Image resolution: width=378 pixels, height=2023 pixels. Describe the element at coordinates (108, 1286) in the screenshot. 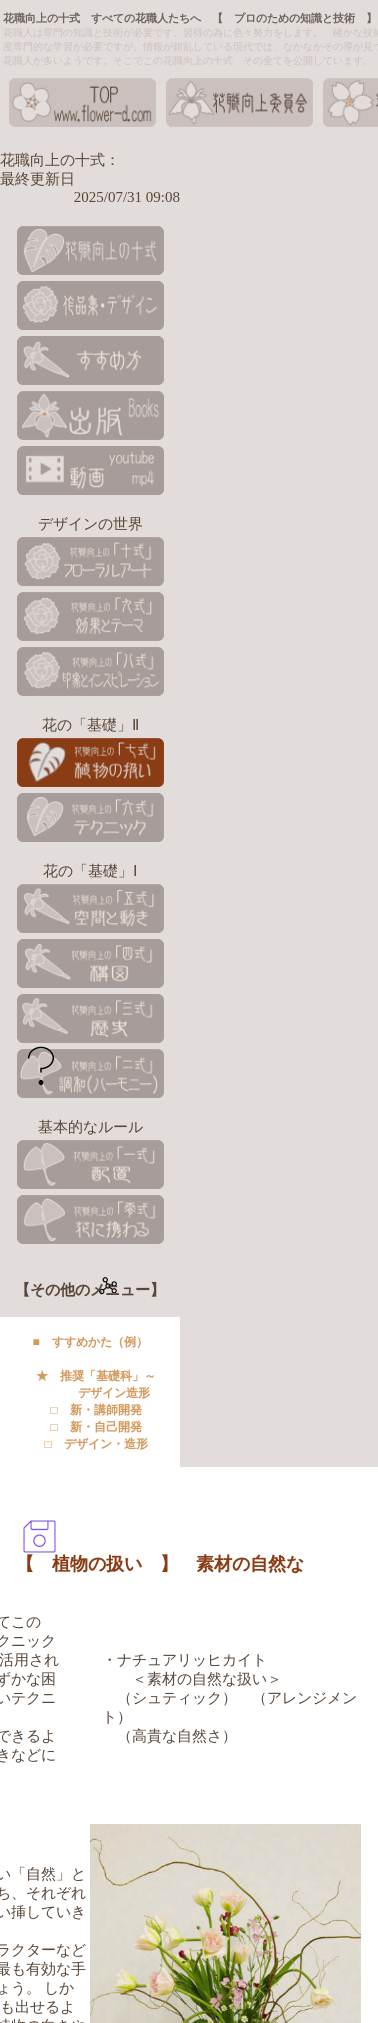

I see `view network connections or relationships` at that location.